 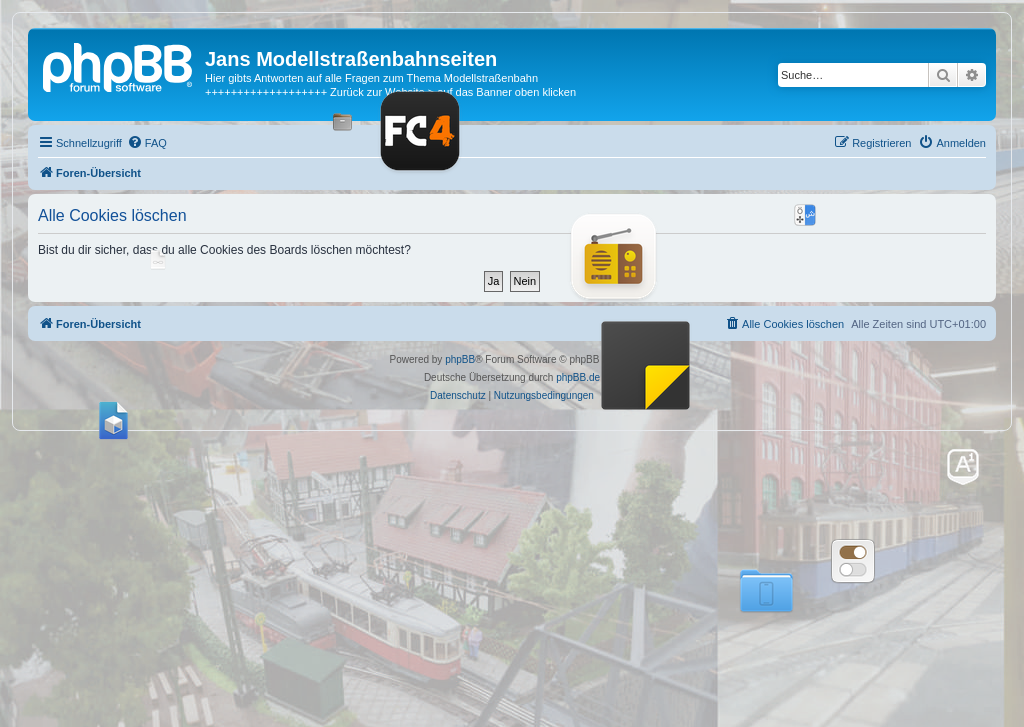 I want to click on open character map application, so click(x=805, y=215).